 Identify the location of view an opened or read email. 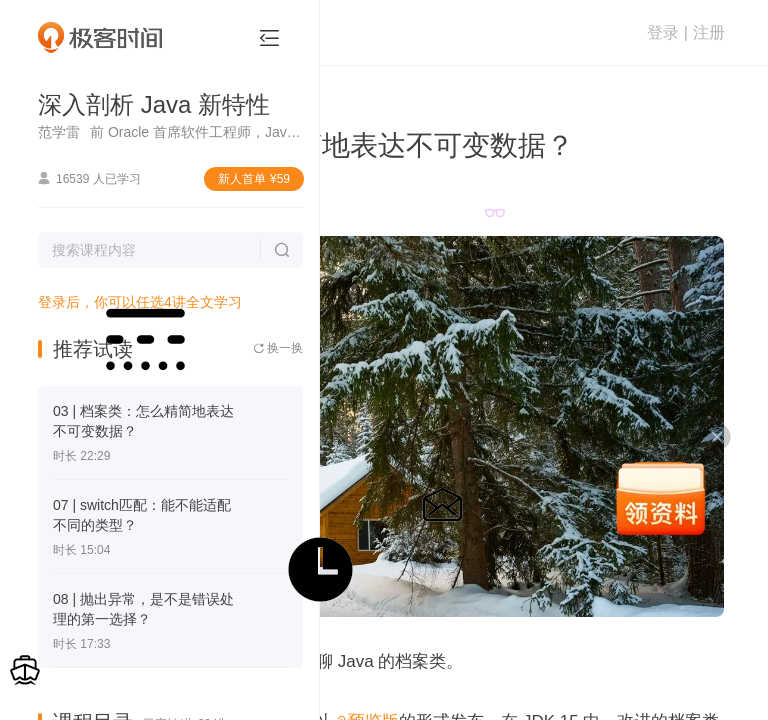
(442, 504).